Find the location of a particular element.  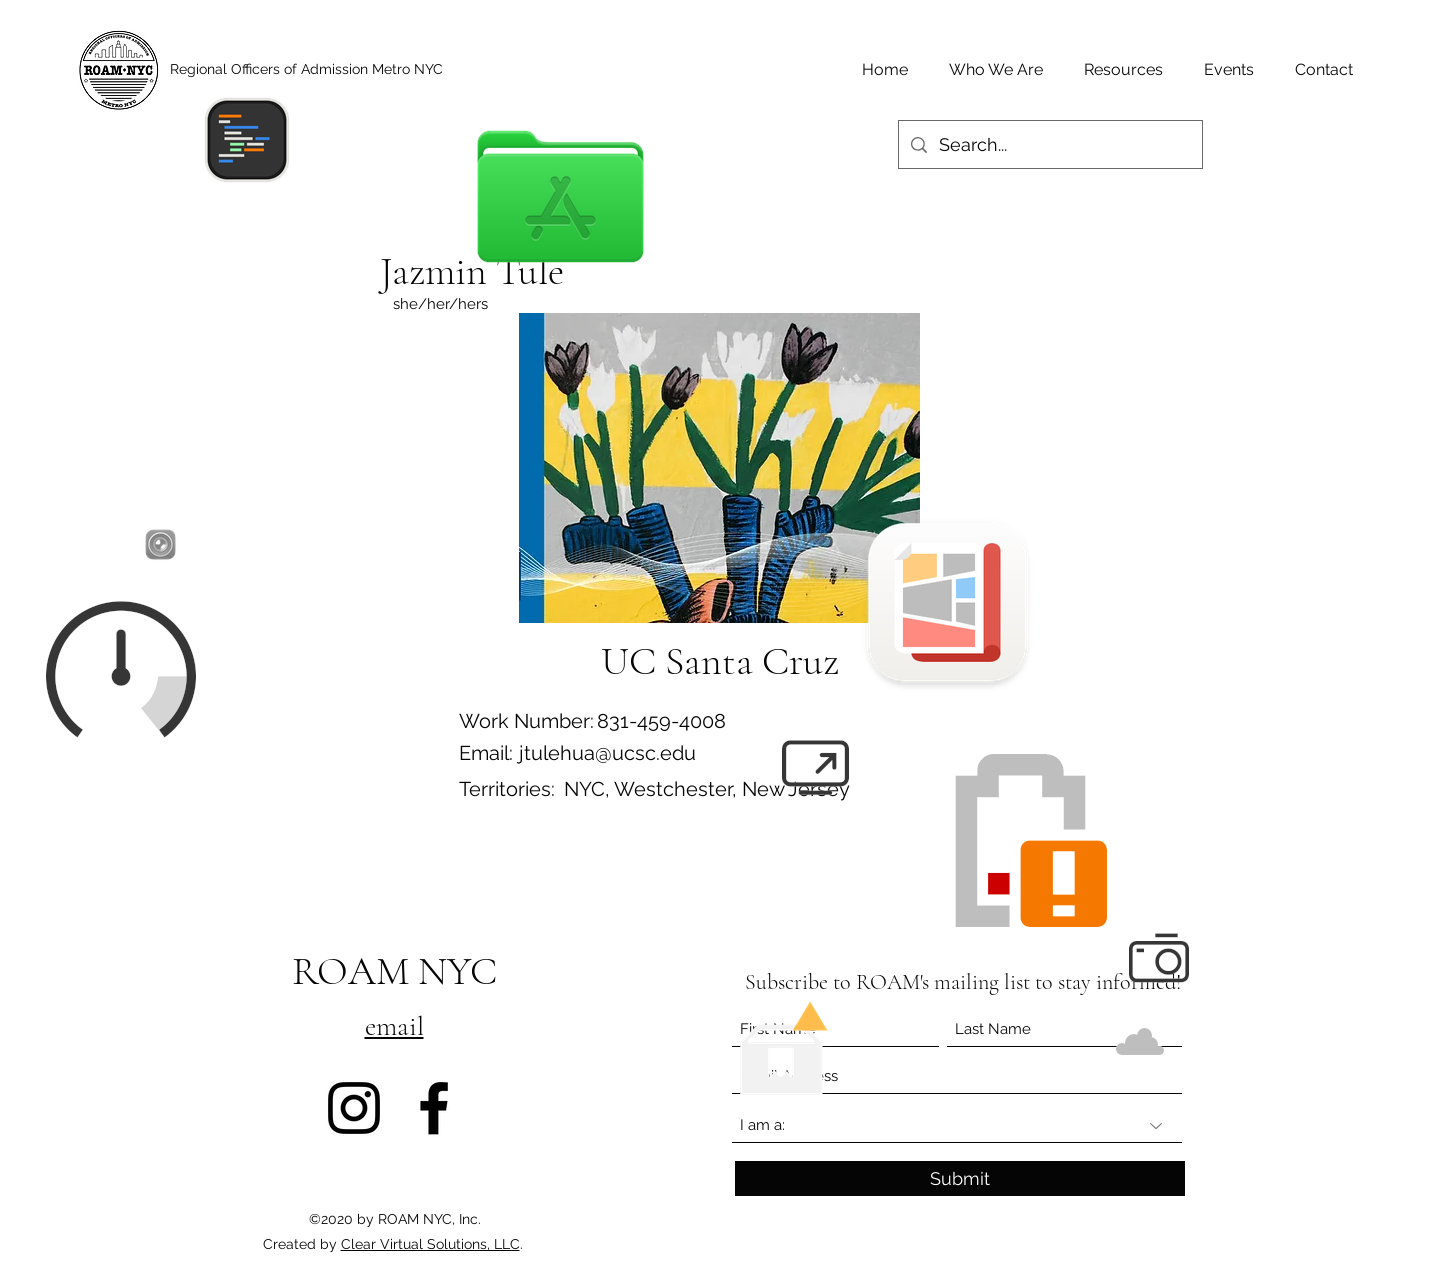

indicates overcast or cloudy weather conditions is located at coordinates (1140, 1040).